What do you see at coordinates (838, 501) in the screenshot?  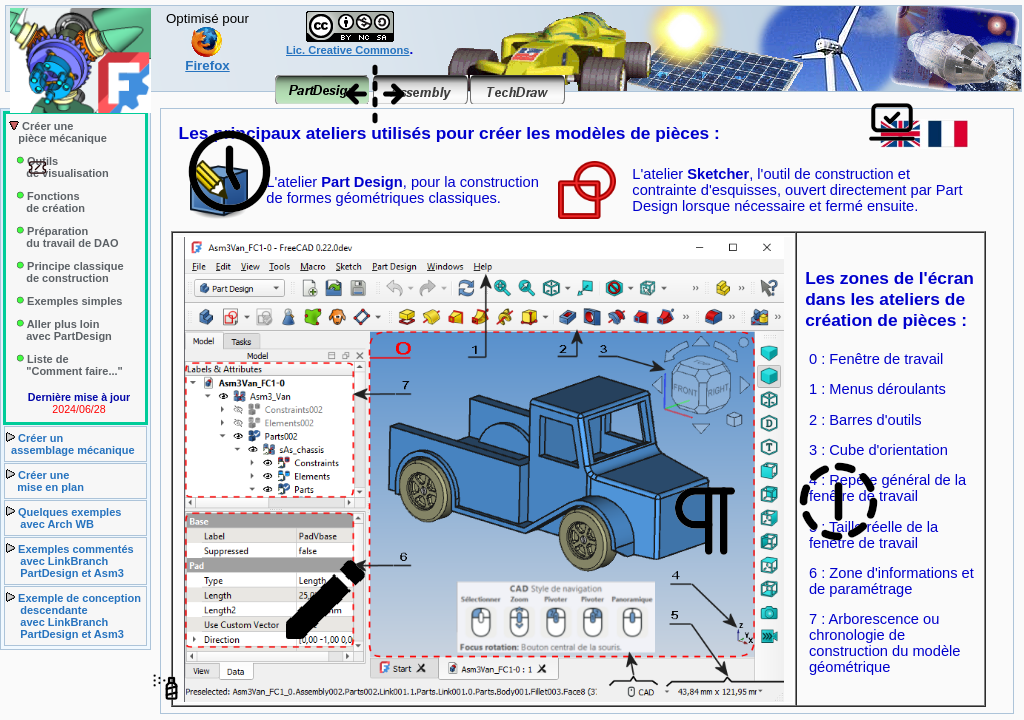 I see `view additional information` at bounding box center [838, 501].